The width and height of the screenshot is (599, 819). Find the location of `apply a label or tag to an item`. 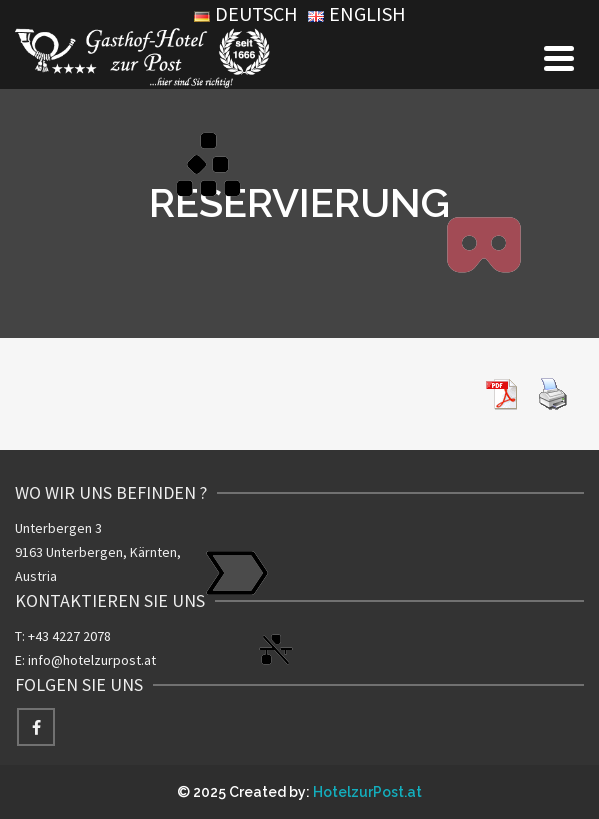

apply a label or tag to an item is located at coordinates (235, 573).